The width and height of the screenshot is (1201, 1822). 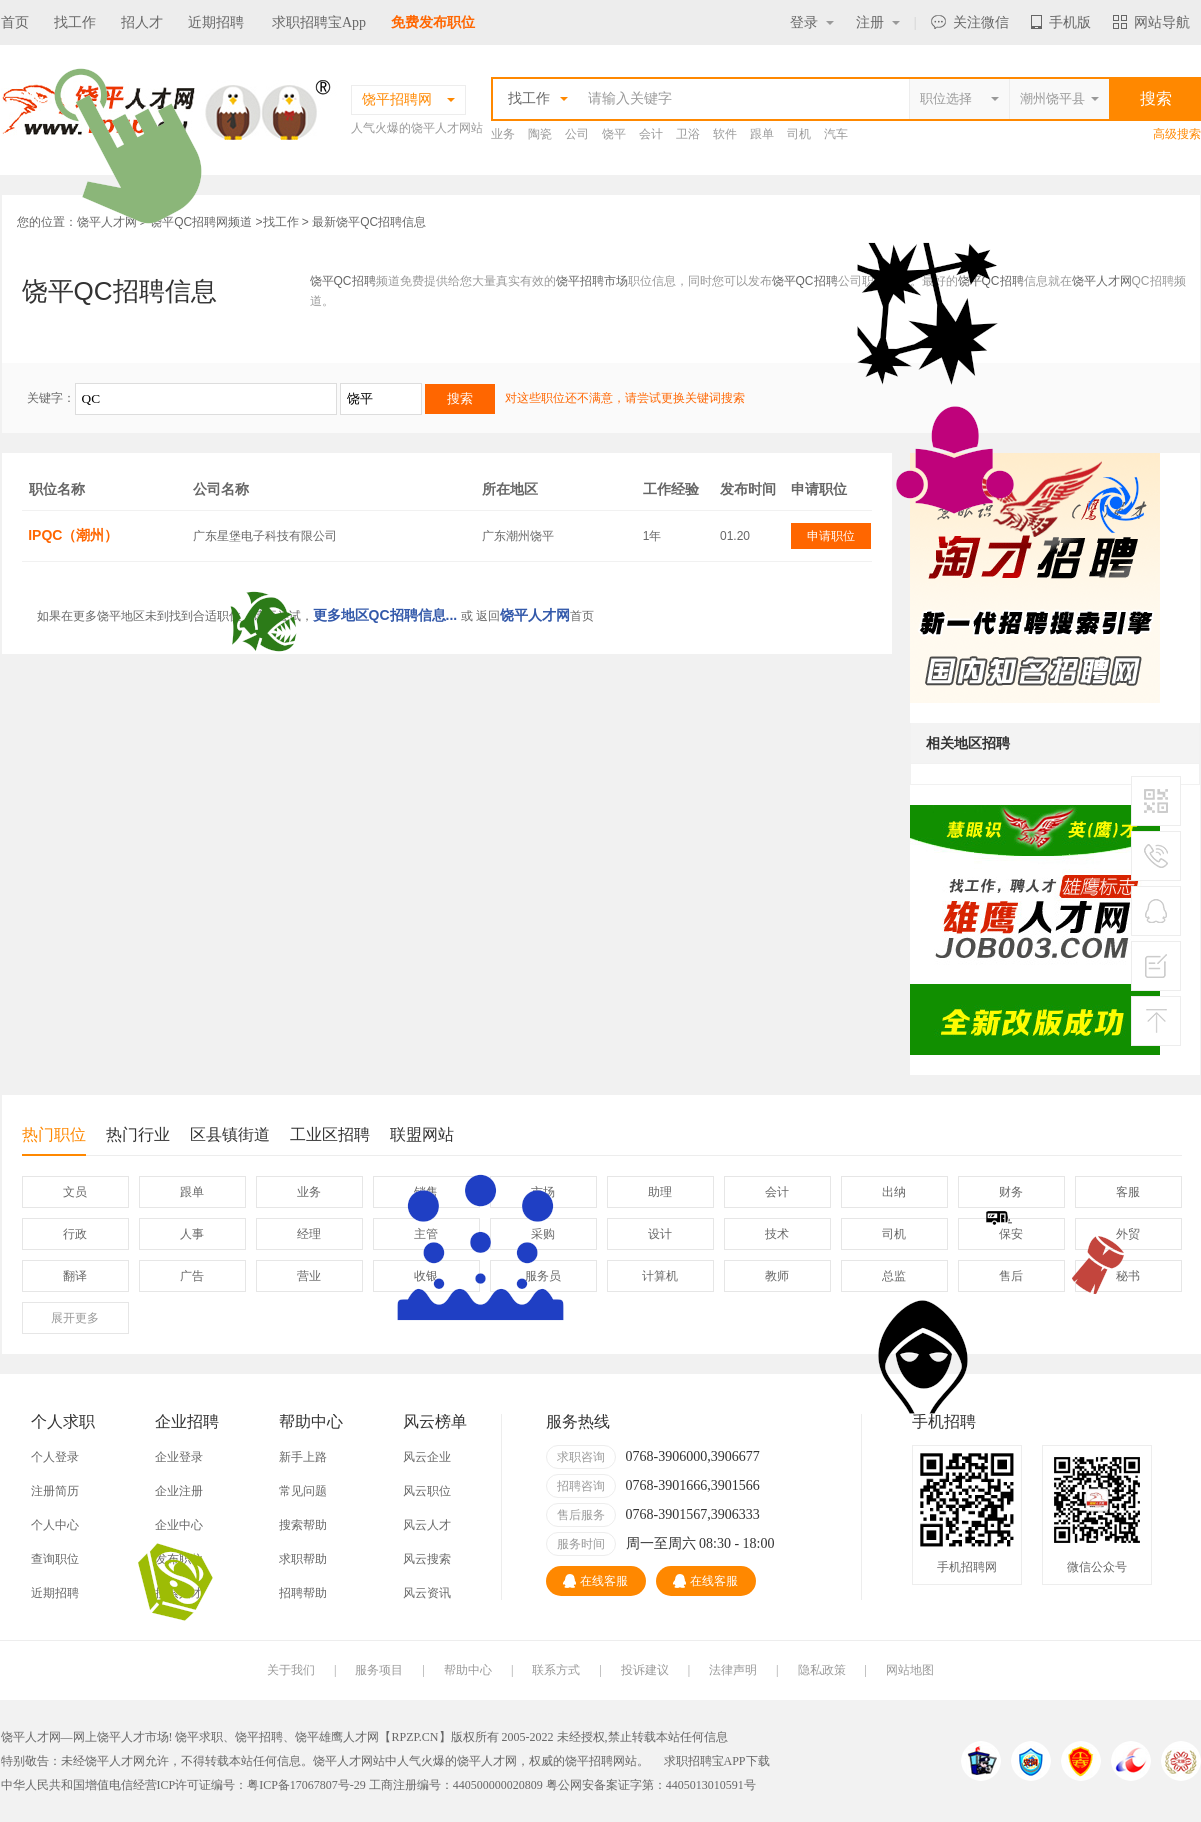 What do you see at coordinates (128, 146) in the screenshot?
I see `tap or click to interact` at bounding box center [128, 146].